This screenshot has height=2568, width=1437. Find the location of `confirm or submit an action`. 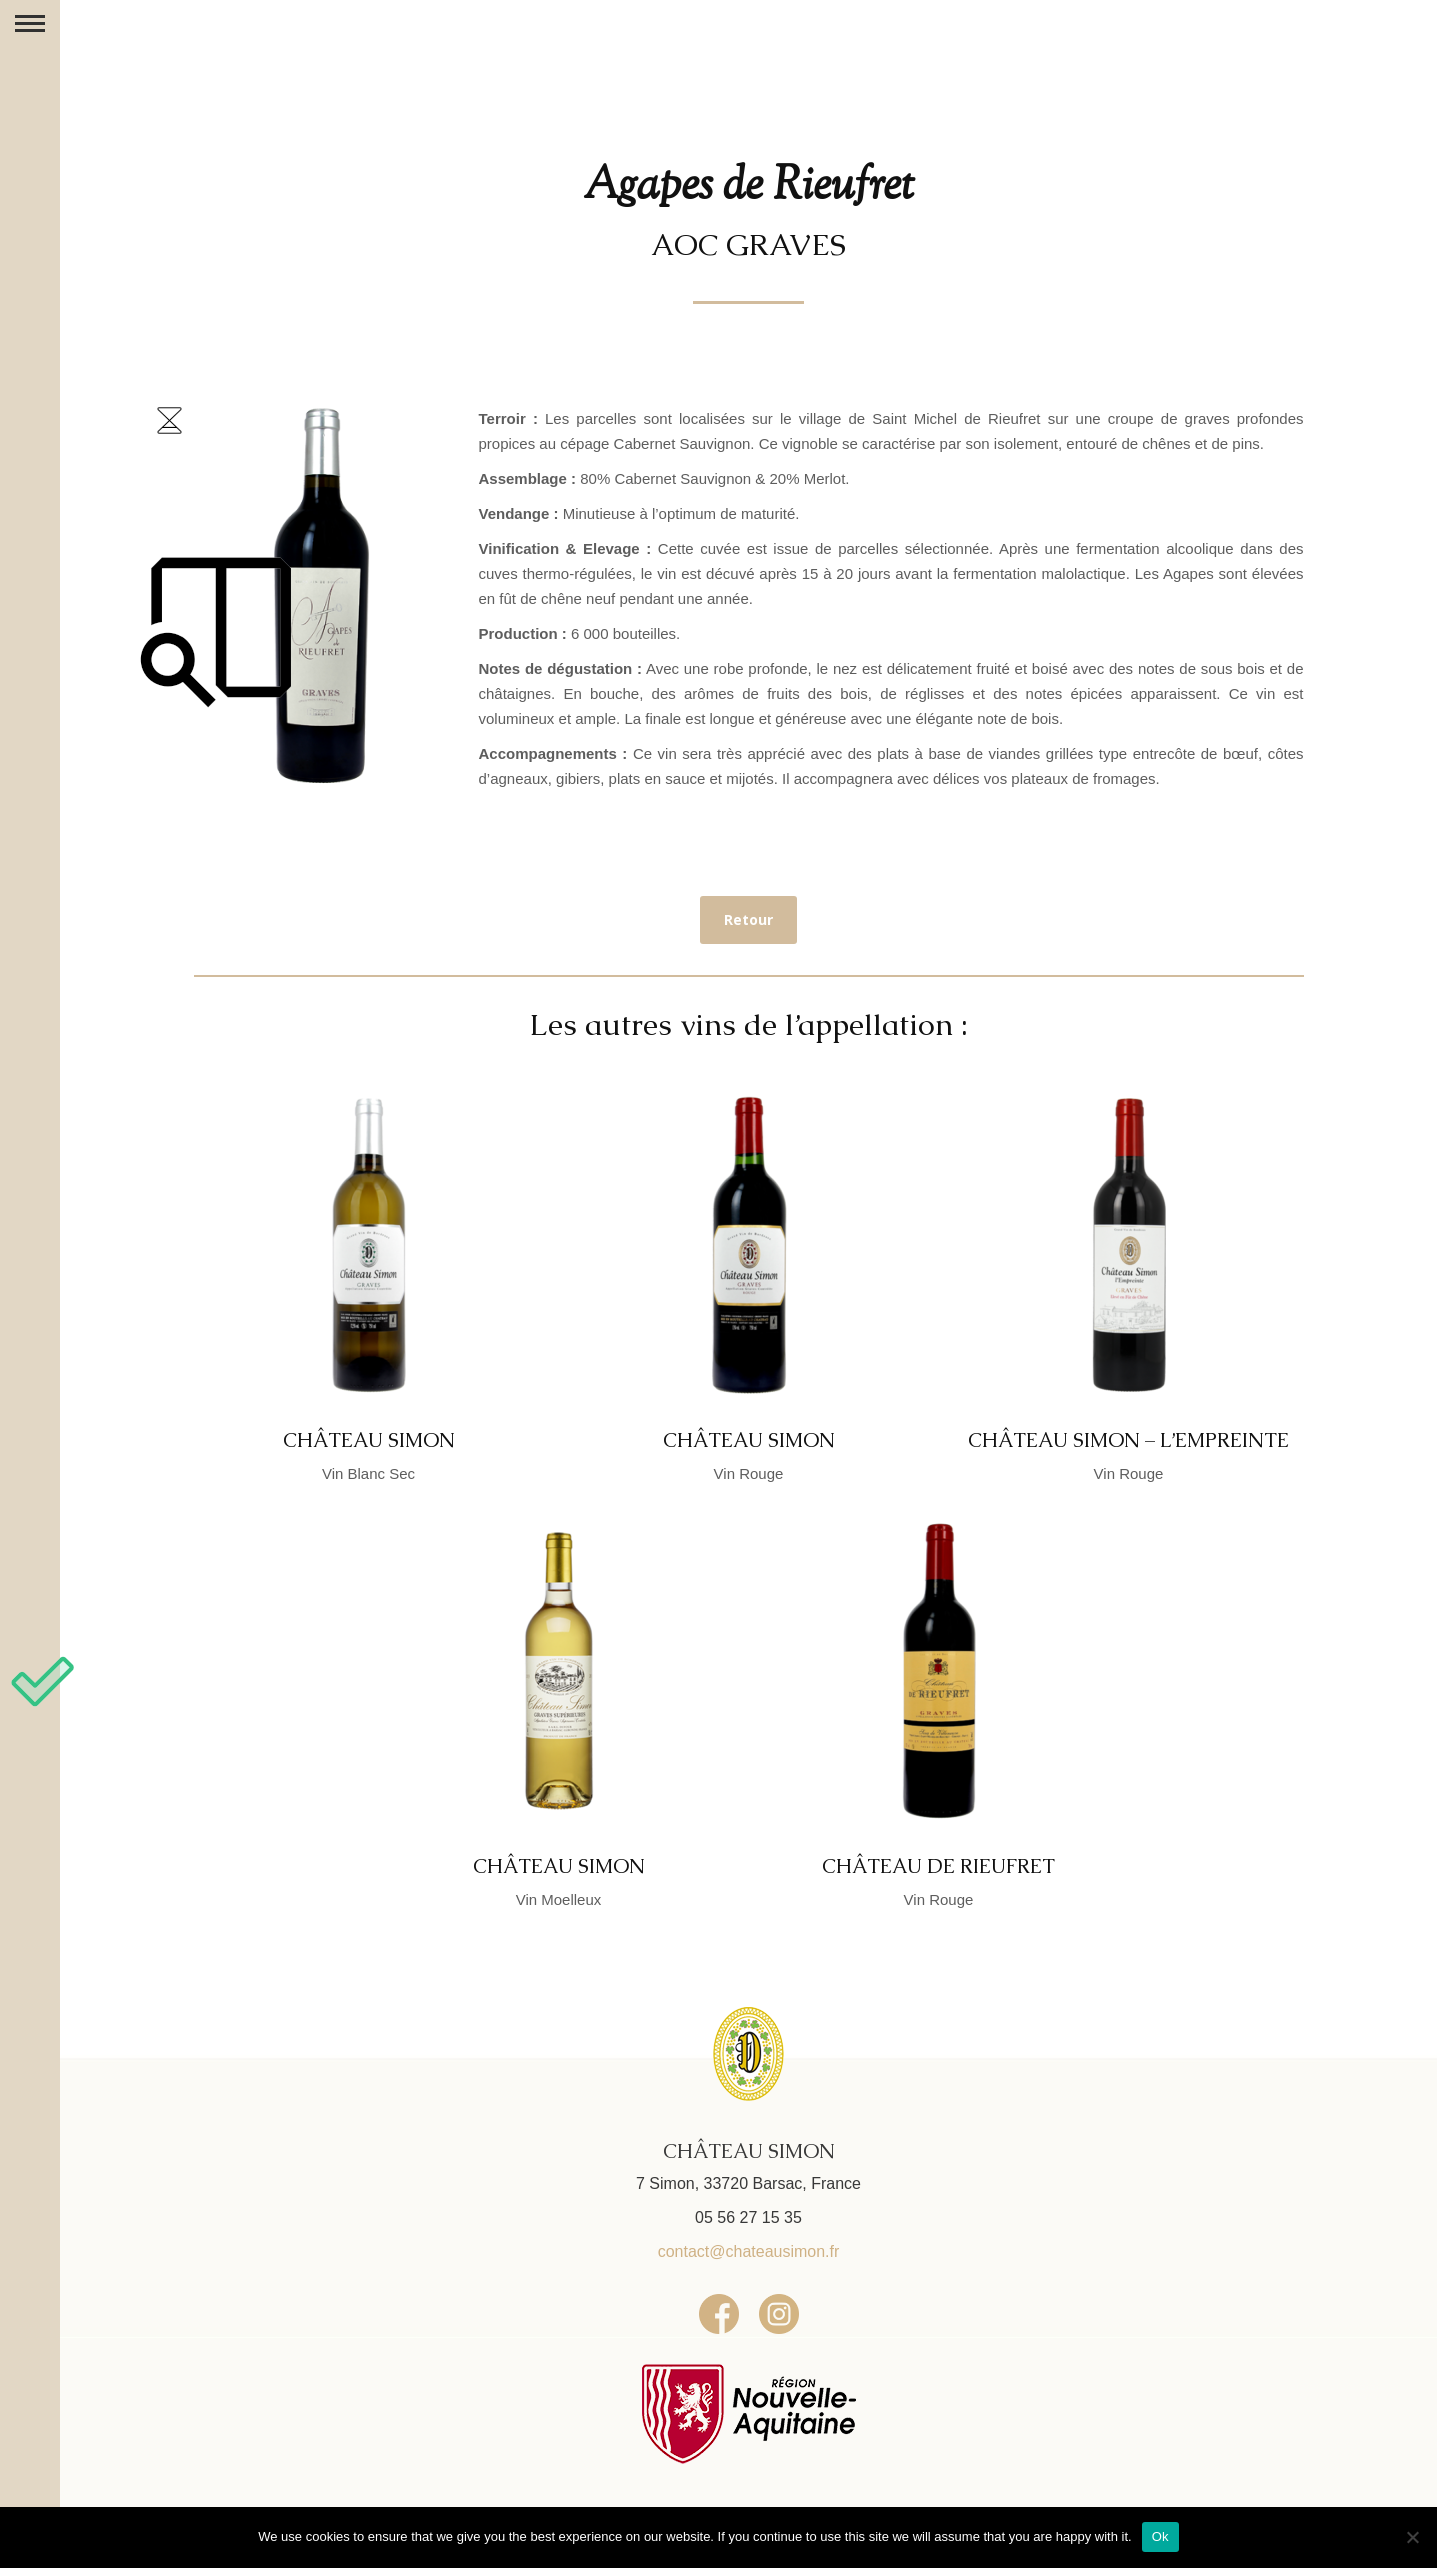

confirm or submit an action is located at coordinates (41, 1680).